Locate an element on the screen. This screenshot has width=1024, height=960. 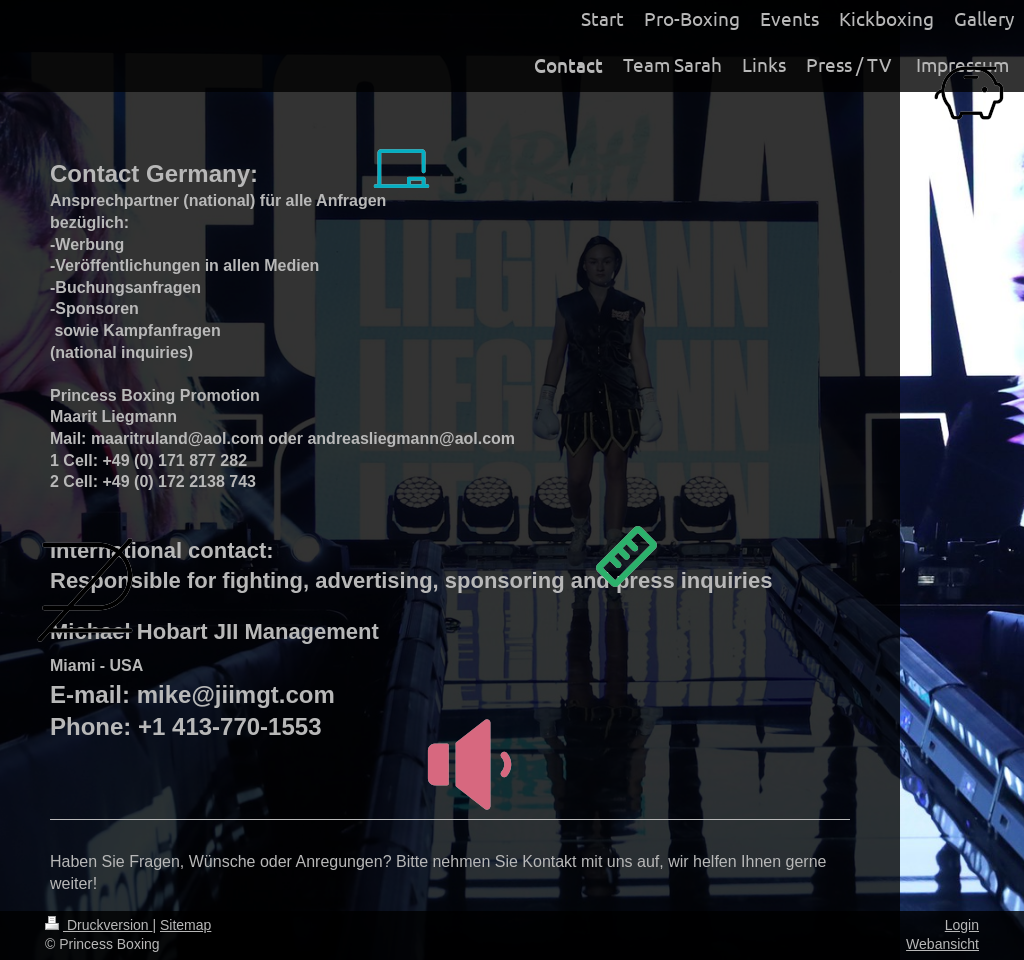
access whiteboard or presentation mode is located at coordinates (401, 169).